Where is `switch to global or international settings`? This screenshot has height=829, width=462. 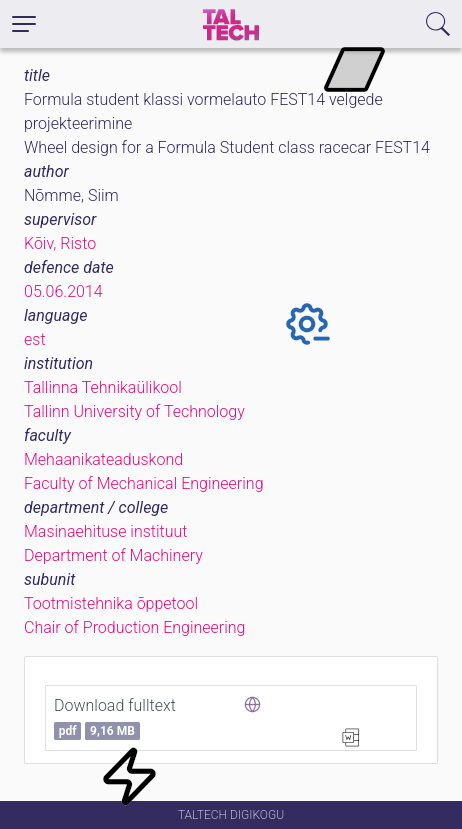
switch to global or international settings is located at coordinates (252, 704).